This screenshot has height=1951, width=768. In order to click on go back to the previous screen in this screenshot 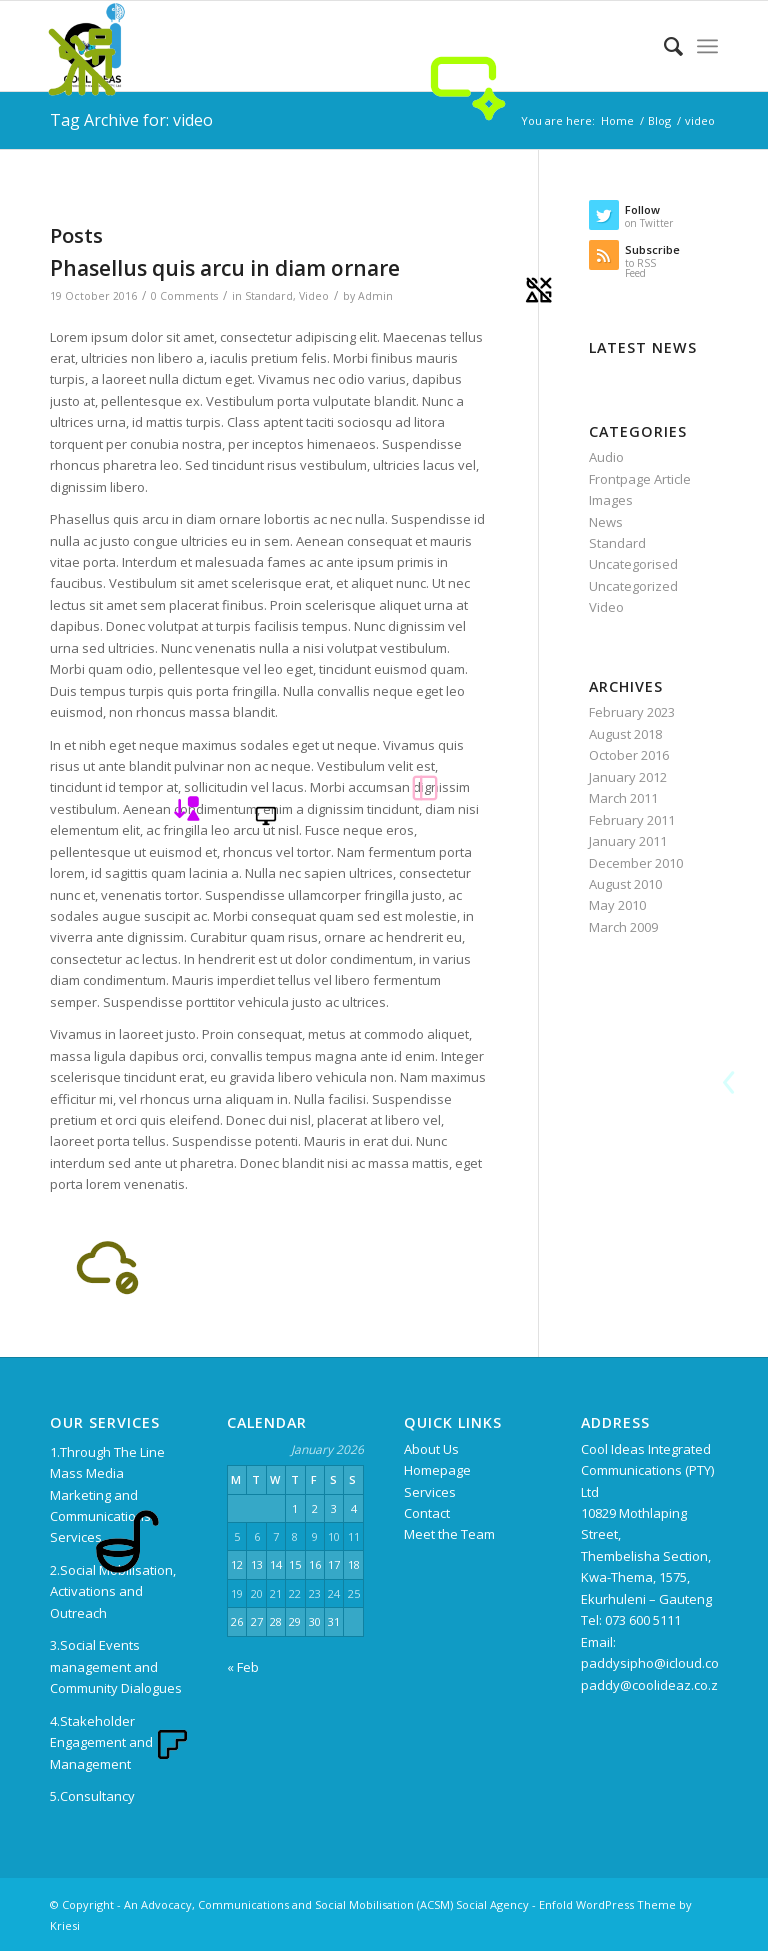, I will do `click(729, 1082)`.